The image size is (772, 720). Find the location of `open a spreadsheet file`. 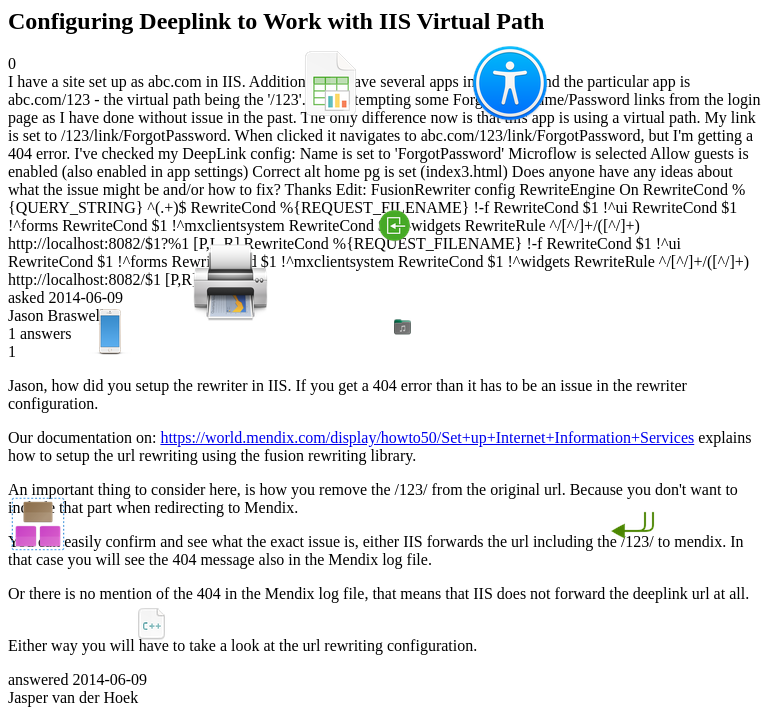

open a spreadsheet file is located at coordinates (330, 83).